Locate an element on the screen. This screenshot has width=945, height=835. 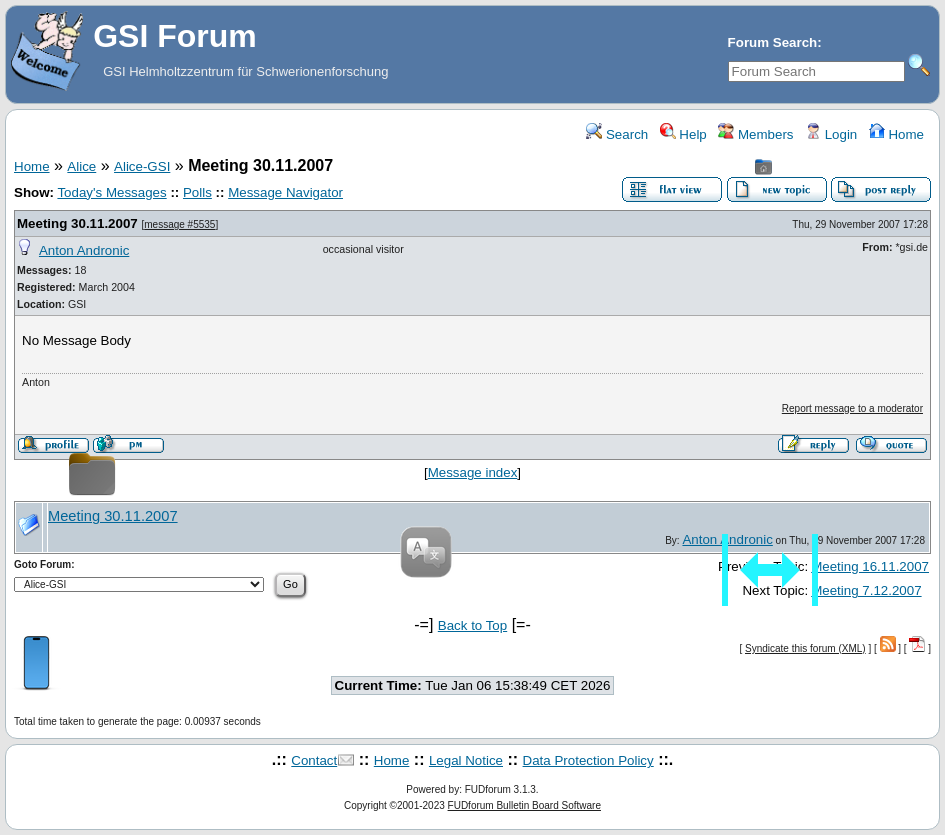
adjust spacing between elements is located at coordinates (770, 570).